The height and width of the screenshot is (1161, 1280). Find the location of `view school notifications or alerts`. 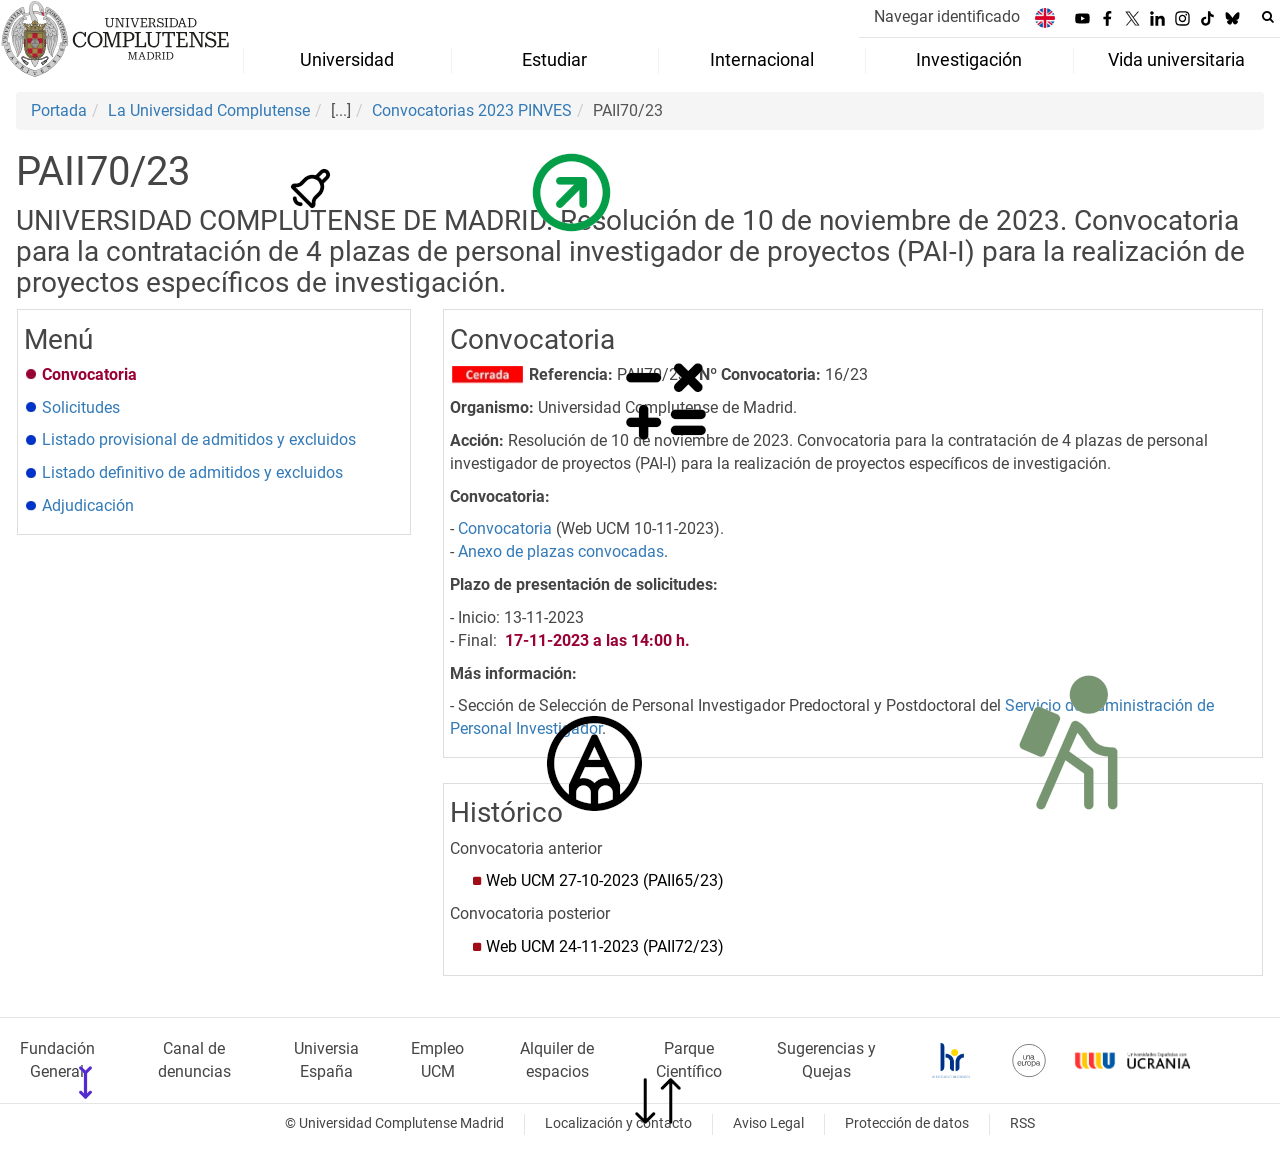

view school notifications or alerts is located at coordinates (310, 188).